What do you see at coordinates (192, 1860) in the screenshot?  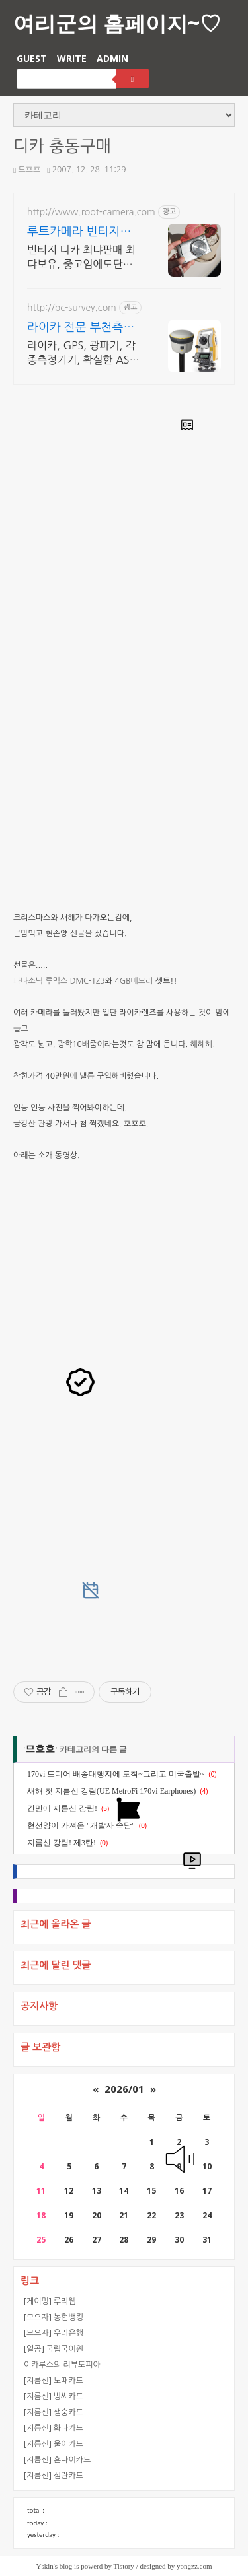 I see `play video on monitor or display` at bounding box center [192, 1860].